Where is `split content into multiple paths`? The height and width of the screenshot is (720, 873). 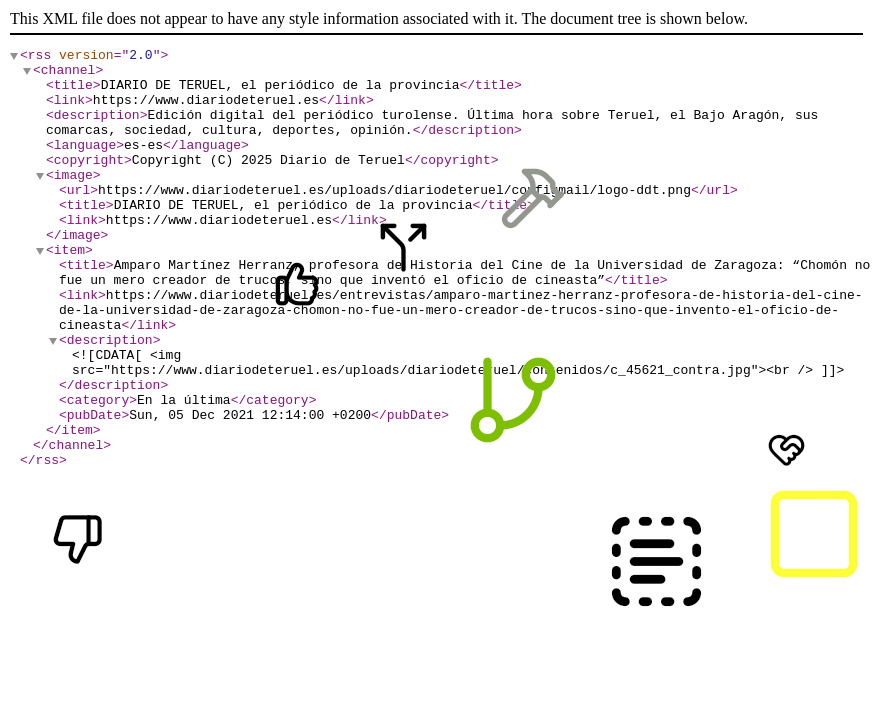
split content into multiple paths is located at coordinates (403, 246).